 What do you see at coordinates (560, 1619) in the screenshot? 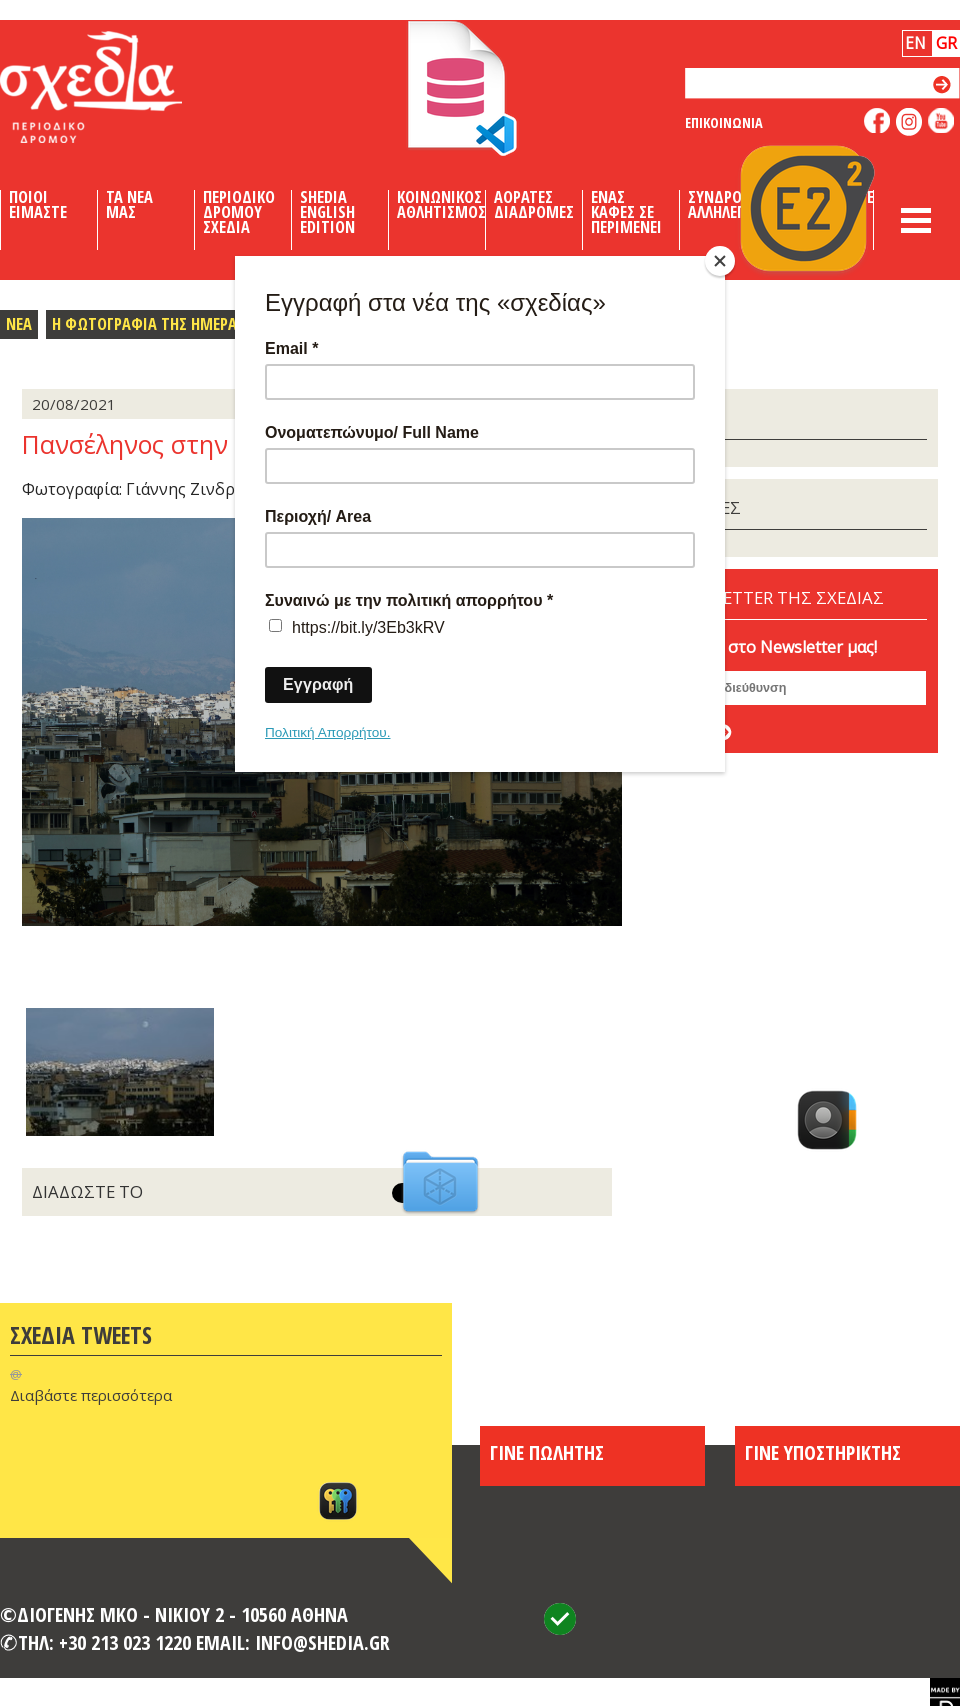
I see `confirm or approve an action` at bounding box center [560, 1619].